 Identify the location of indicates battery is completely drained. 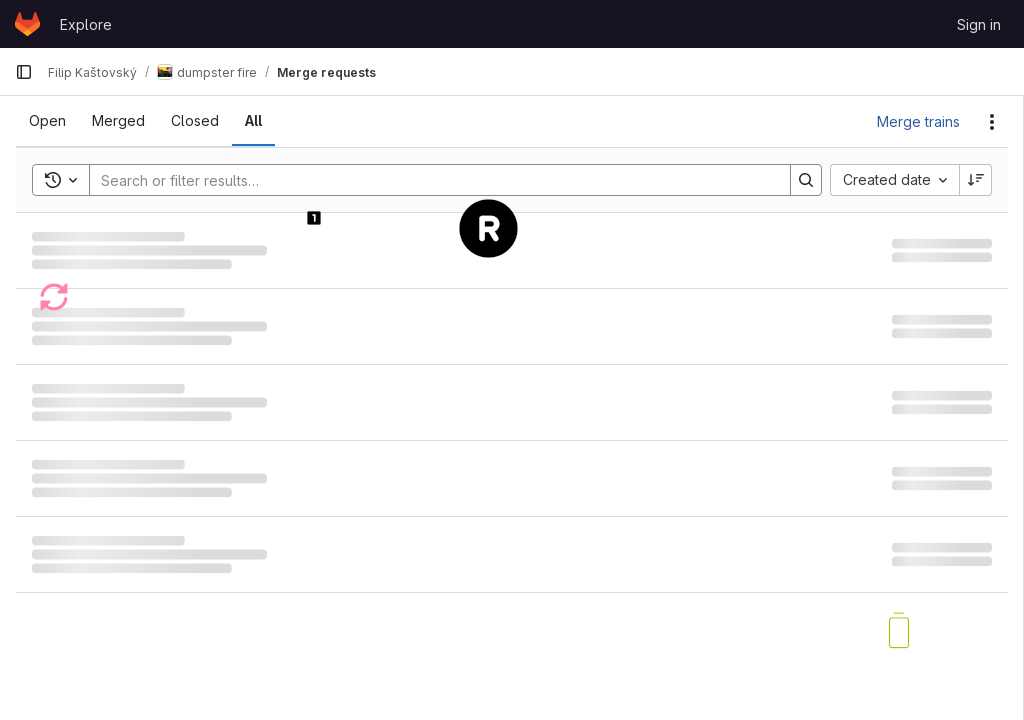
(899, 631).